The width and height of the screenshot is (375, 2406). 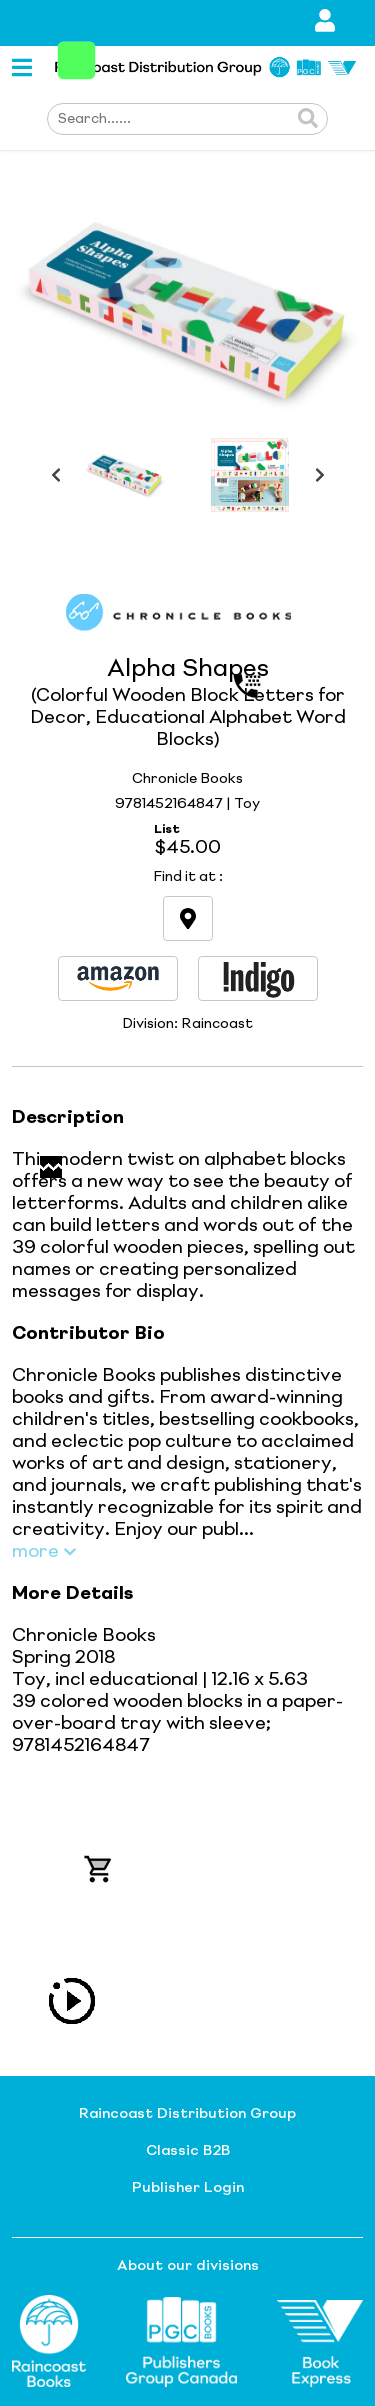 What do you see at coordinates (76, 60) in the screenshot?
I see `stop media playback` at bounding box center [76, 60].